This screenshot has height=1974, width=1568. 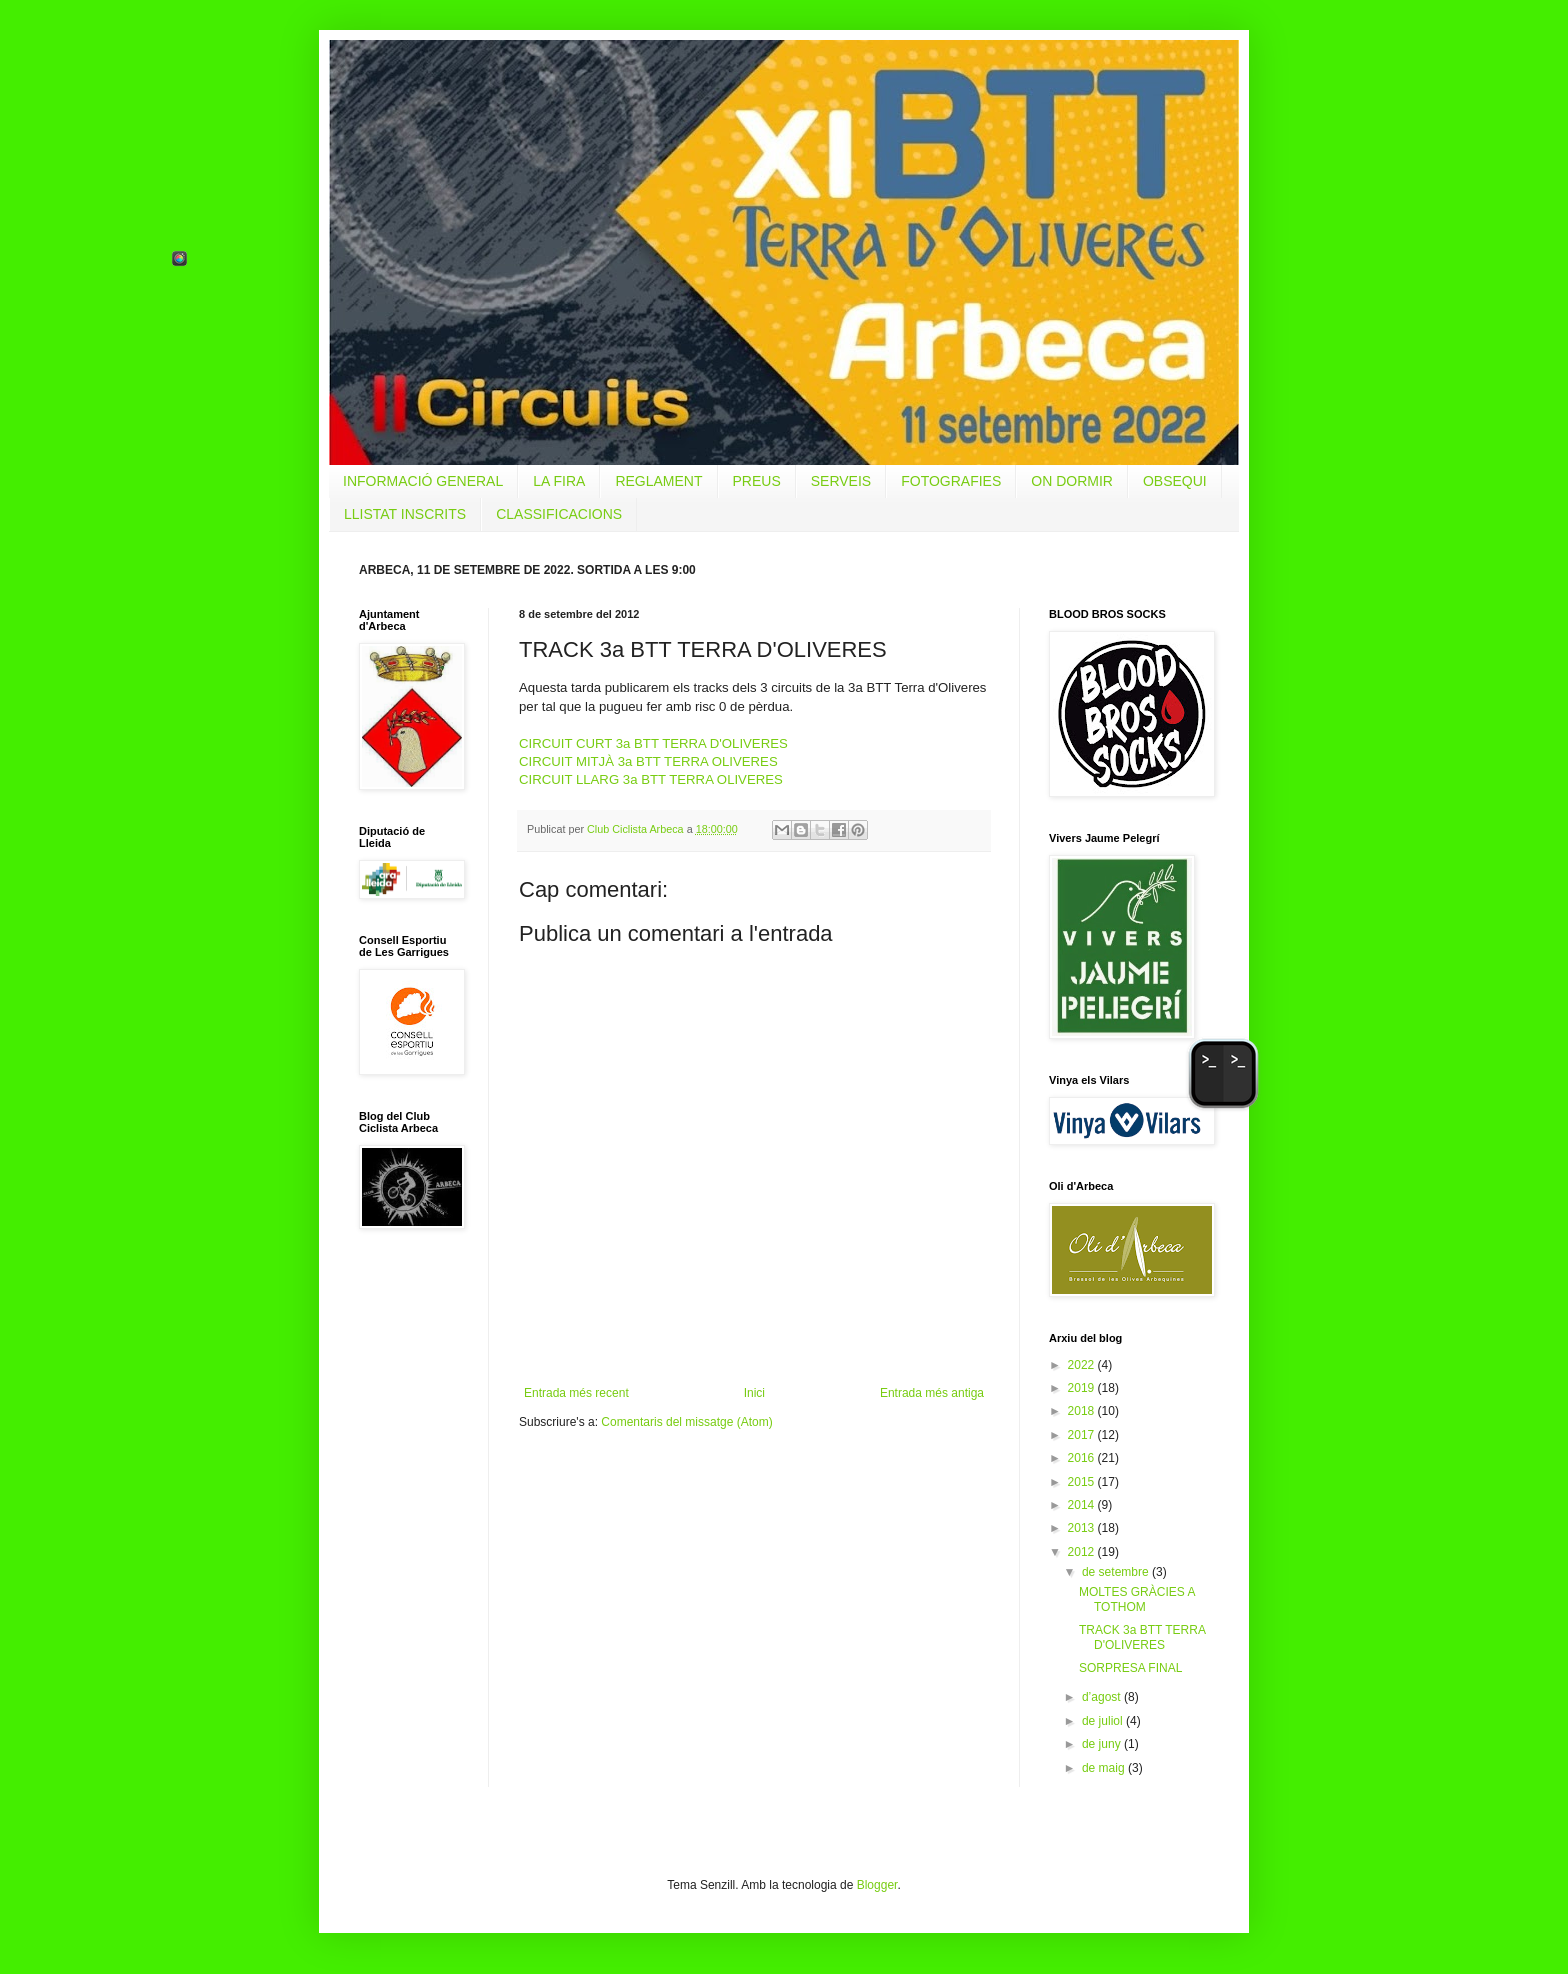 What do you see at coordinates (179, 258) in the screenshot?
I see `open PhotoFlare image editing application` at bounding box center [179, 258].